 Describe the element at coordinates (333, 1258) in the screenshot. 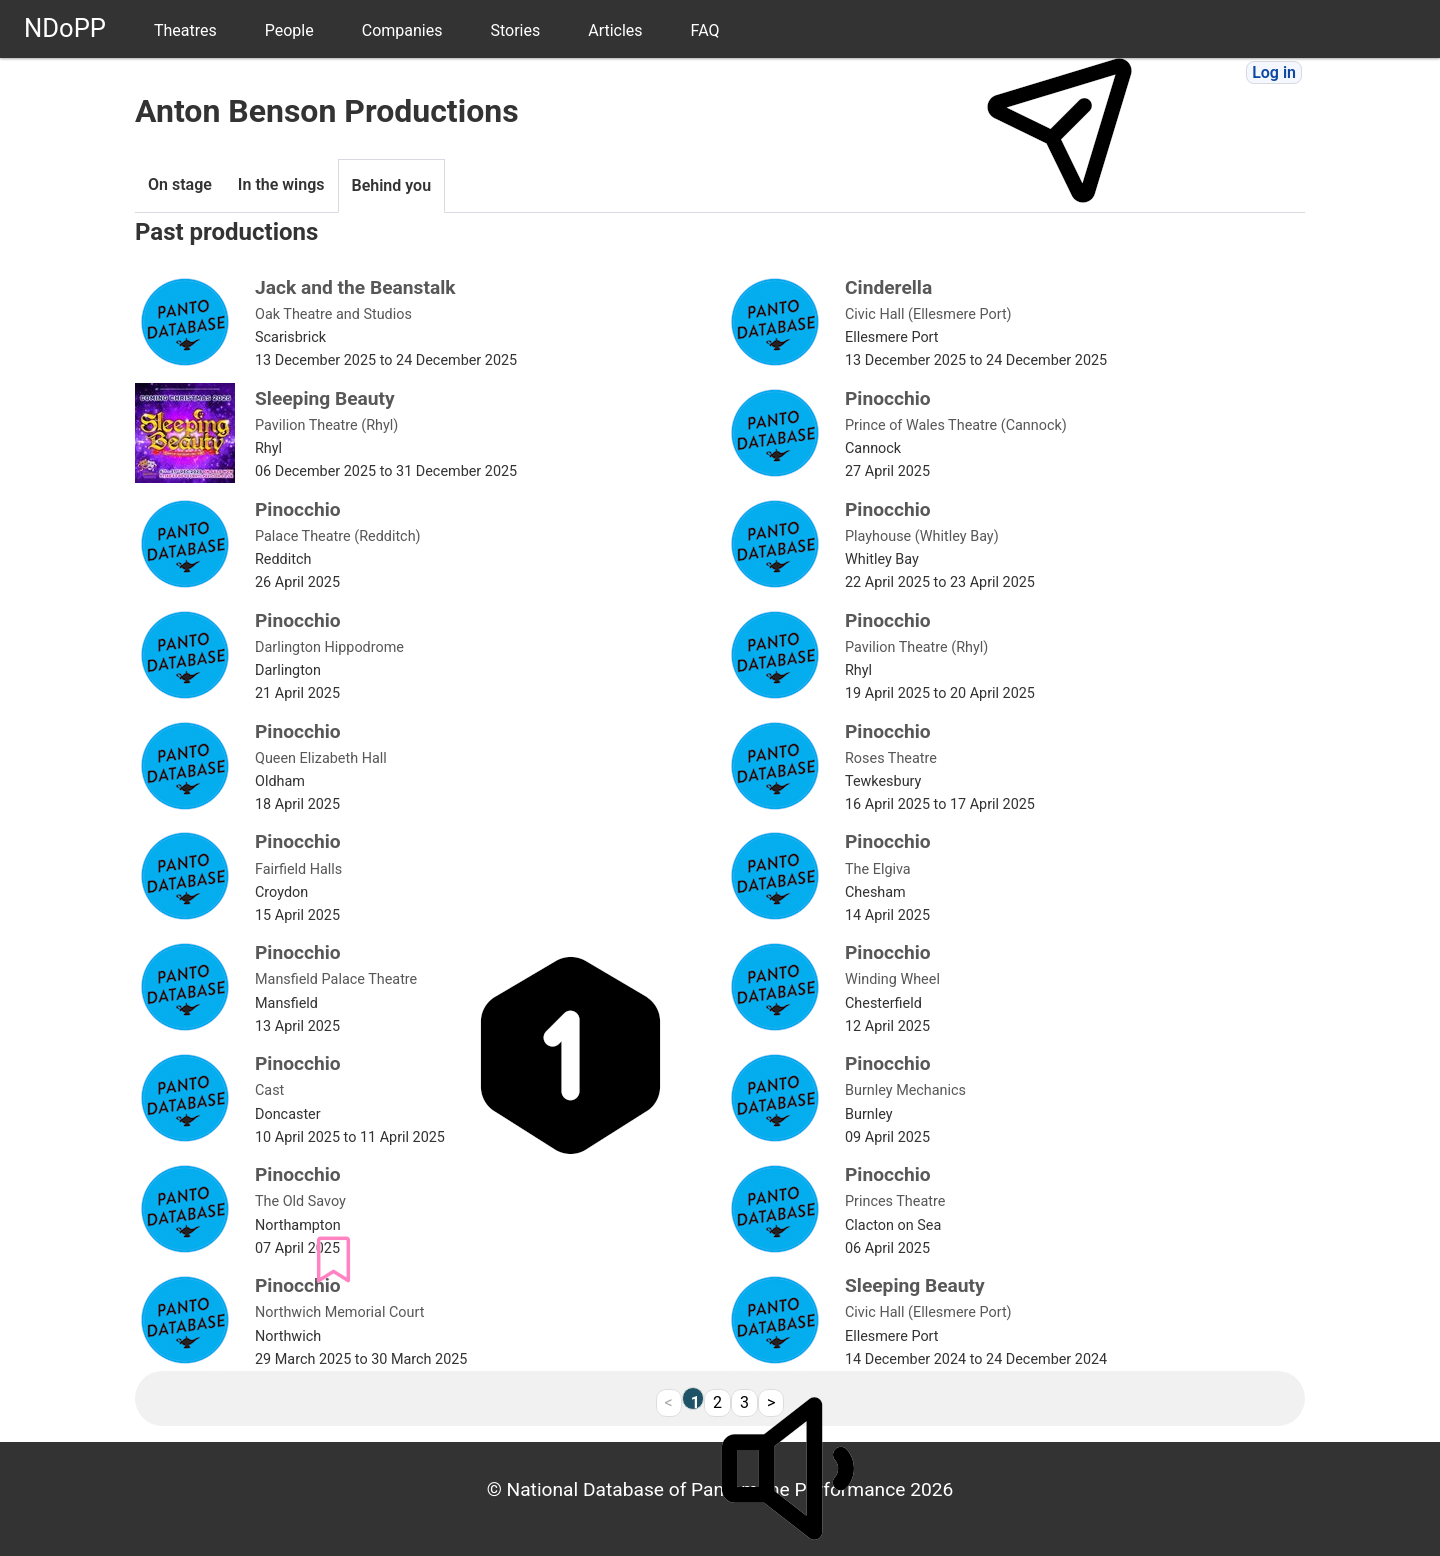

I see `save this item for later` at that location.